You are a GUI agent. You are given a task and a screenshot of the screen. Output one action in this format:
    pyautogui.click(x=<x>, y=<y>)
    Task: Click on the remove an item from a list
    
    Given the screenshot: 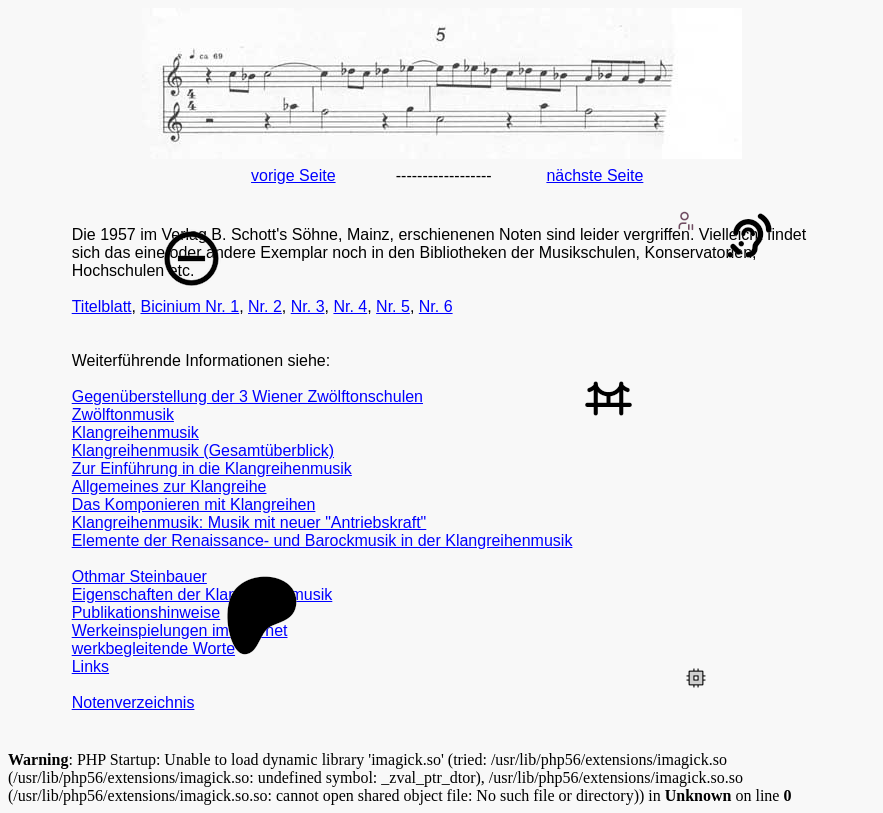 What is the action you would take?
    pyautogui.click(x=191, y=258)
    